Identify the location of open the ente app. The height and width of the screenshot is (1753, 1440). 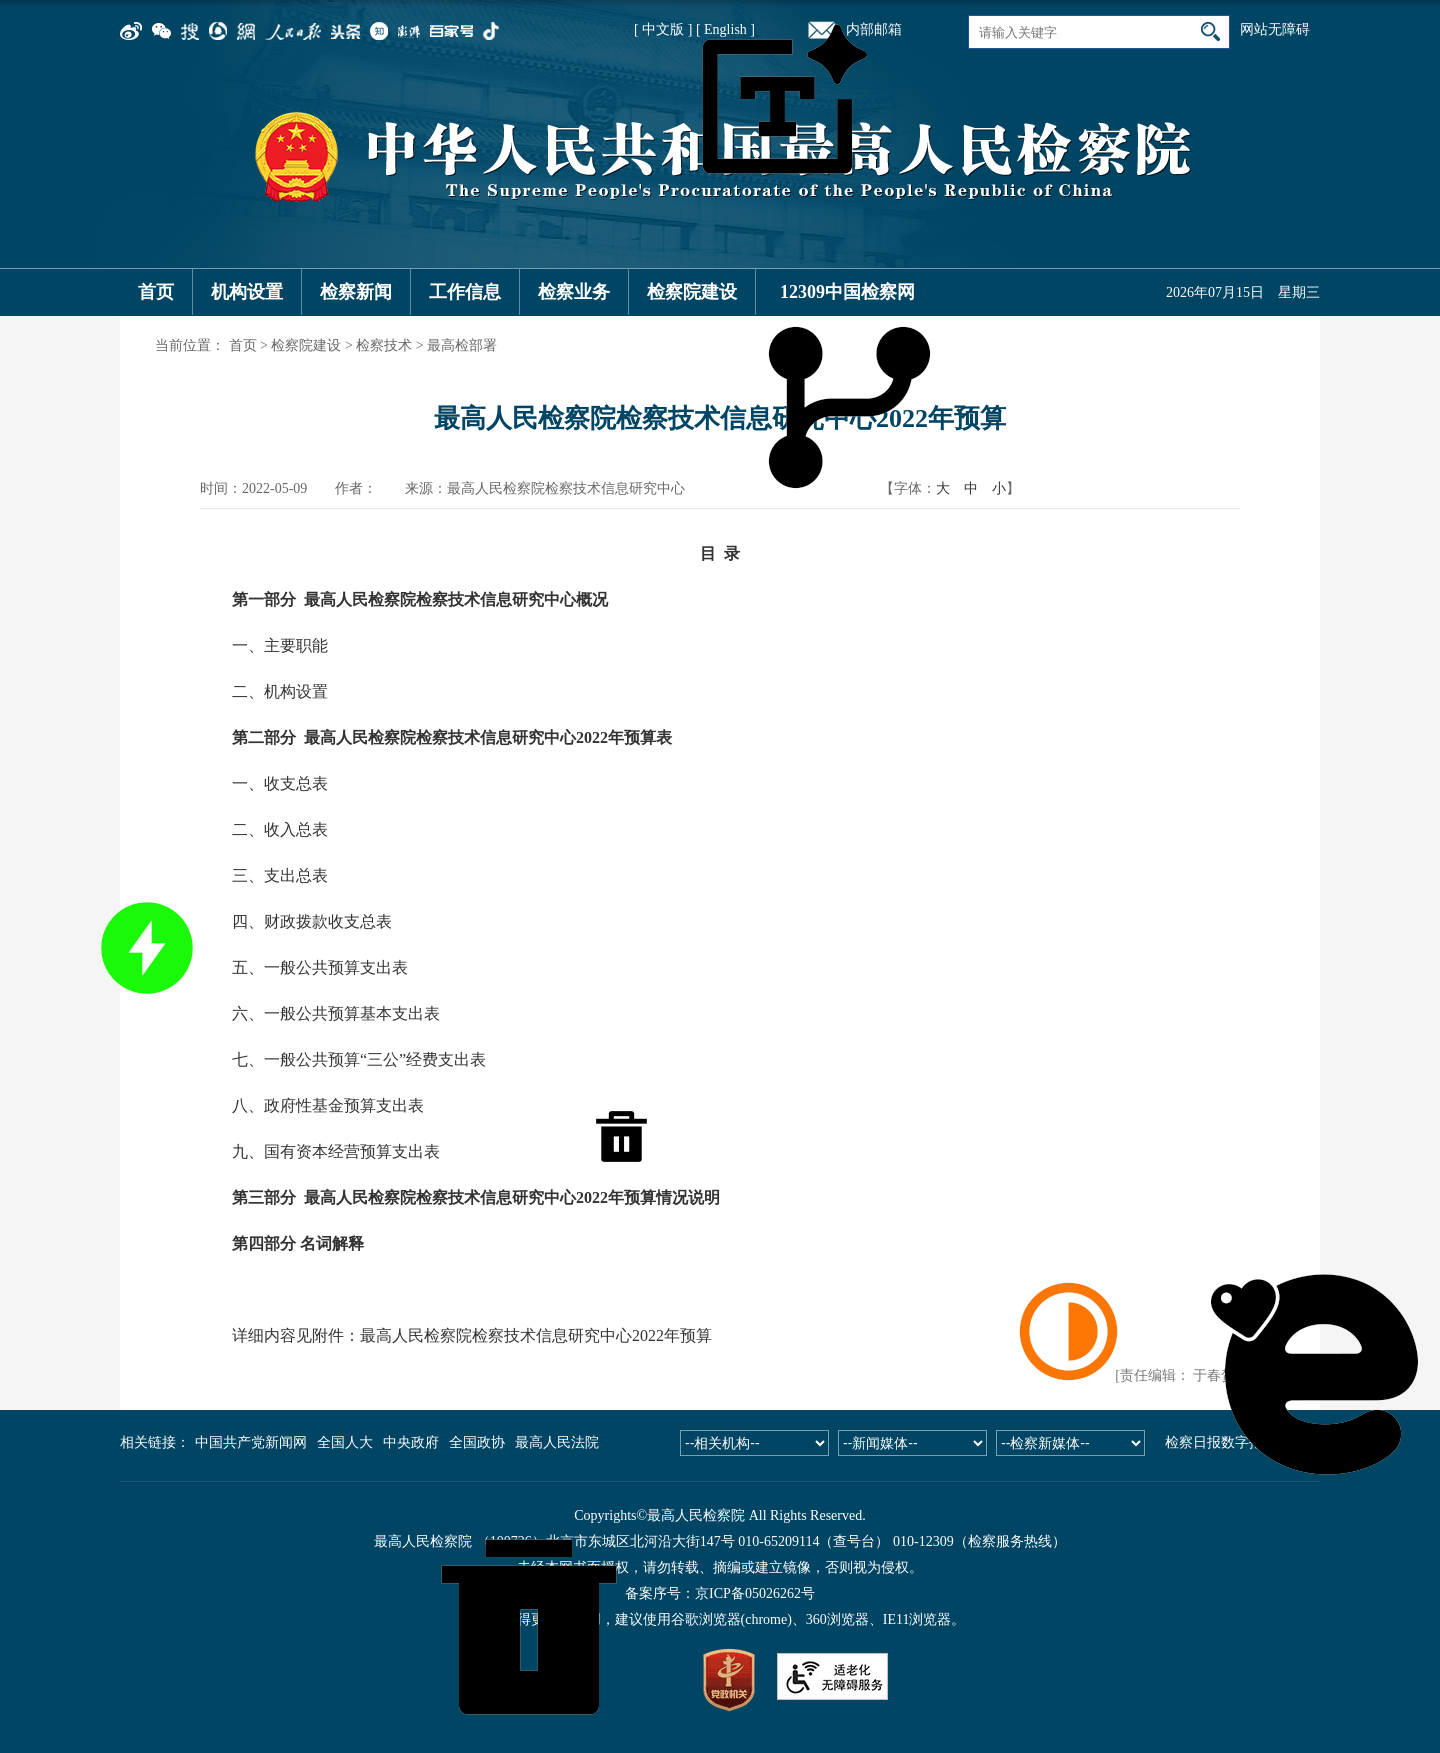
(1314, 1374).